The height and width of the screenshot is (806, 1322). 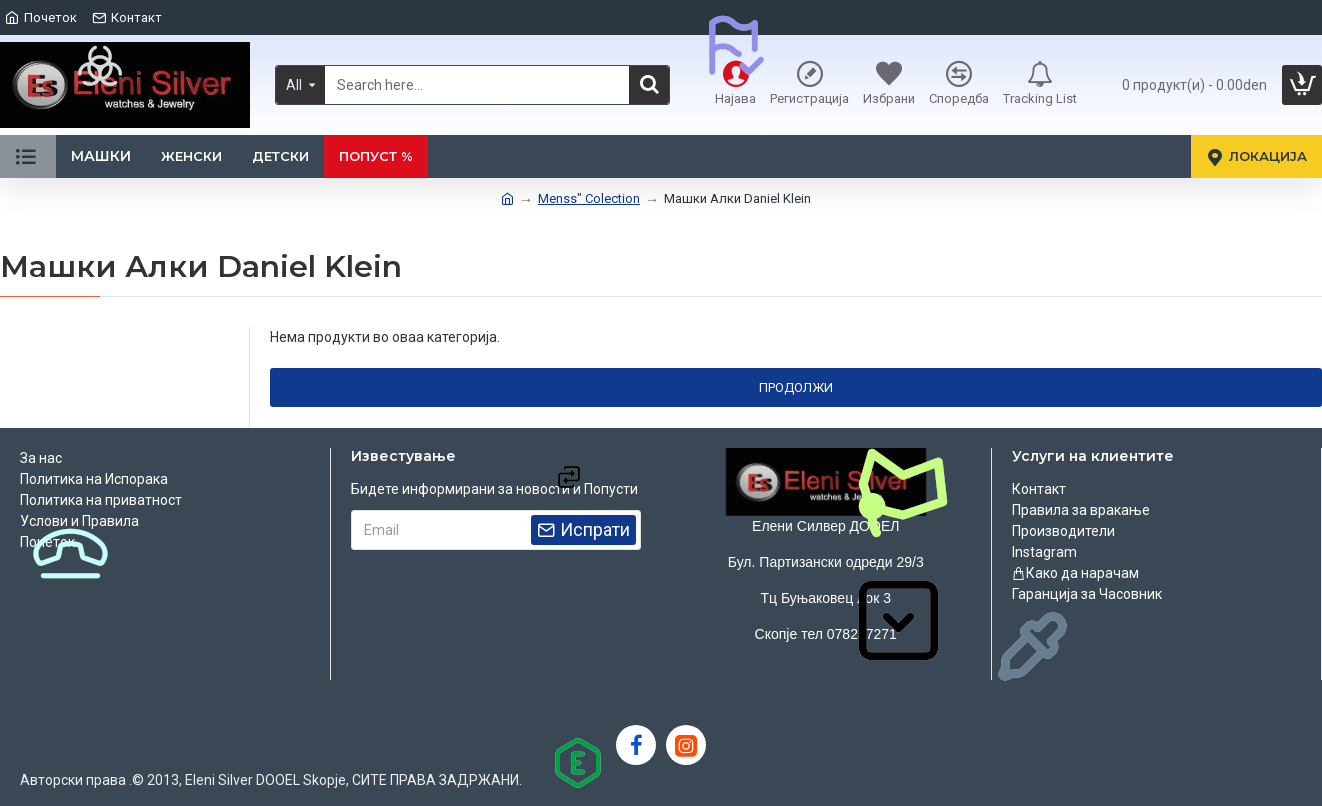 What do you see at coordinates (569, 477) in the screenshot?
I see `swap or exchange items` at bounding box center [569, 477].